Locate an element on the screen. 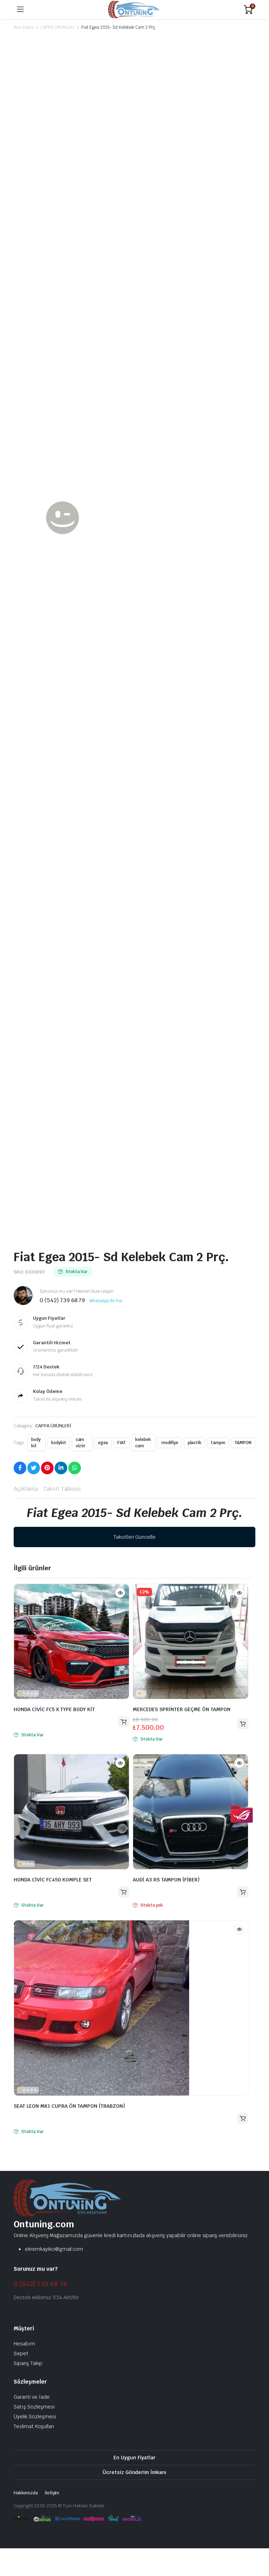 Image resolution: width=269 pixels, height=2576 pixels. insert a winking emoji in a message is located at coordinates (62, 518).